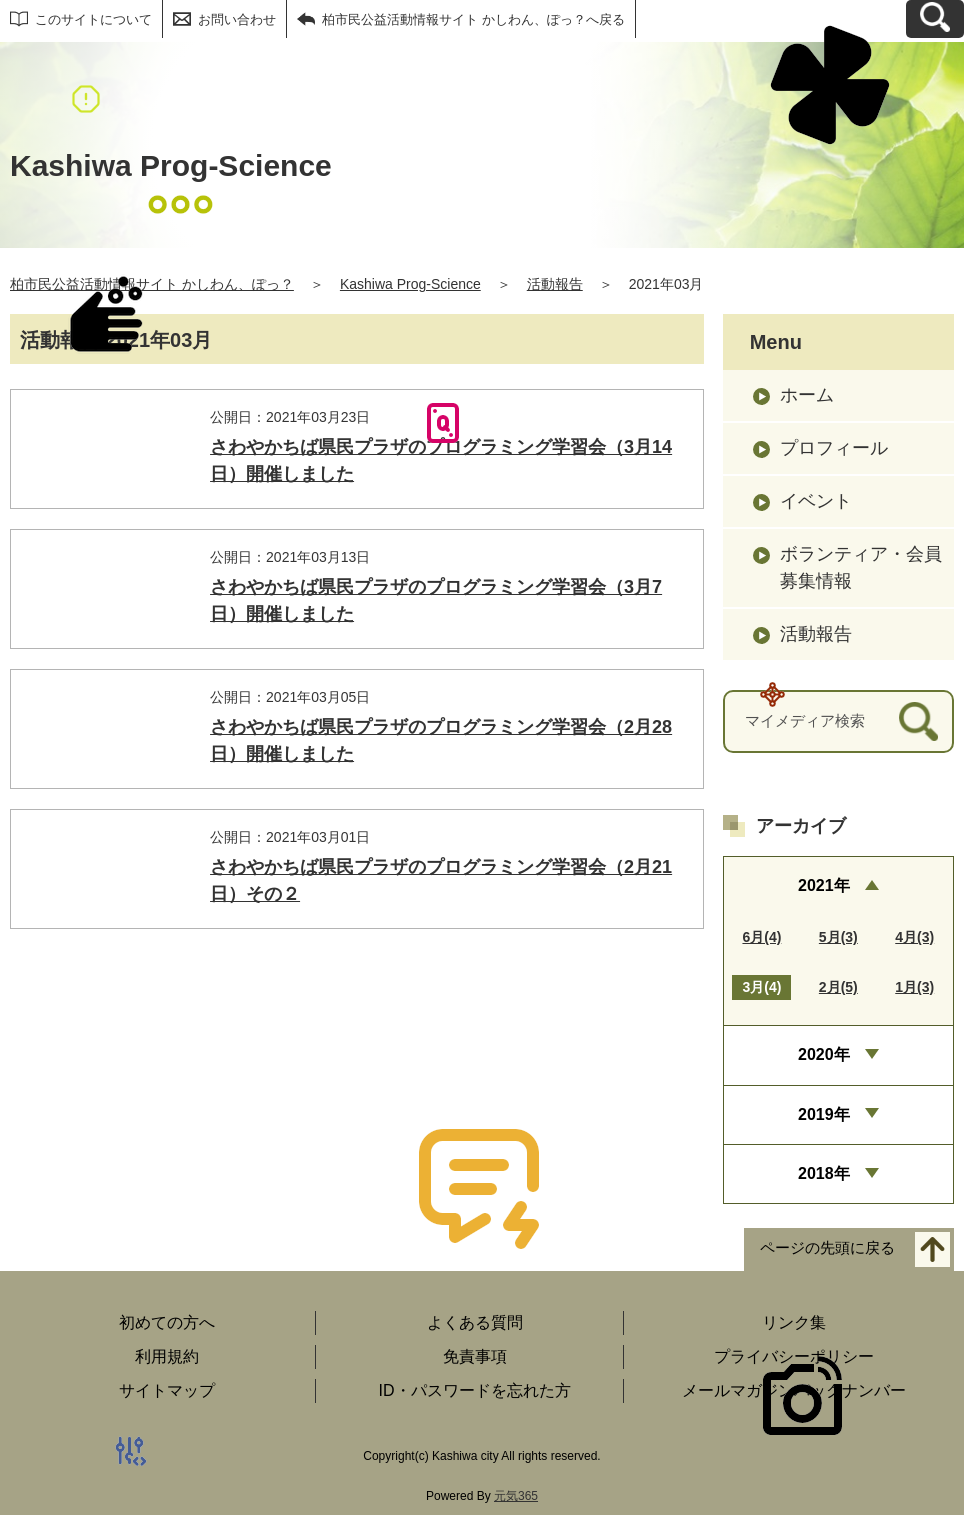 The image size is (964, 1515). Describe the element at coordinates (830, 85) in the screenshot. I see `adjust car ventilation settings` at that location.